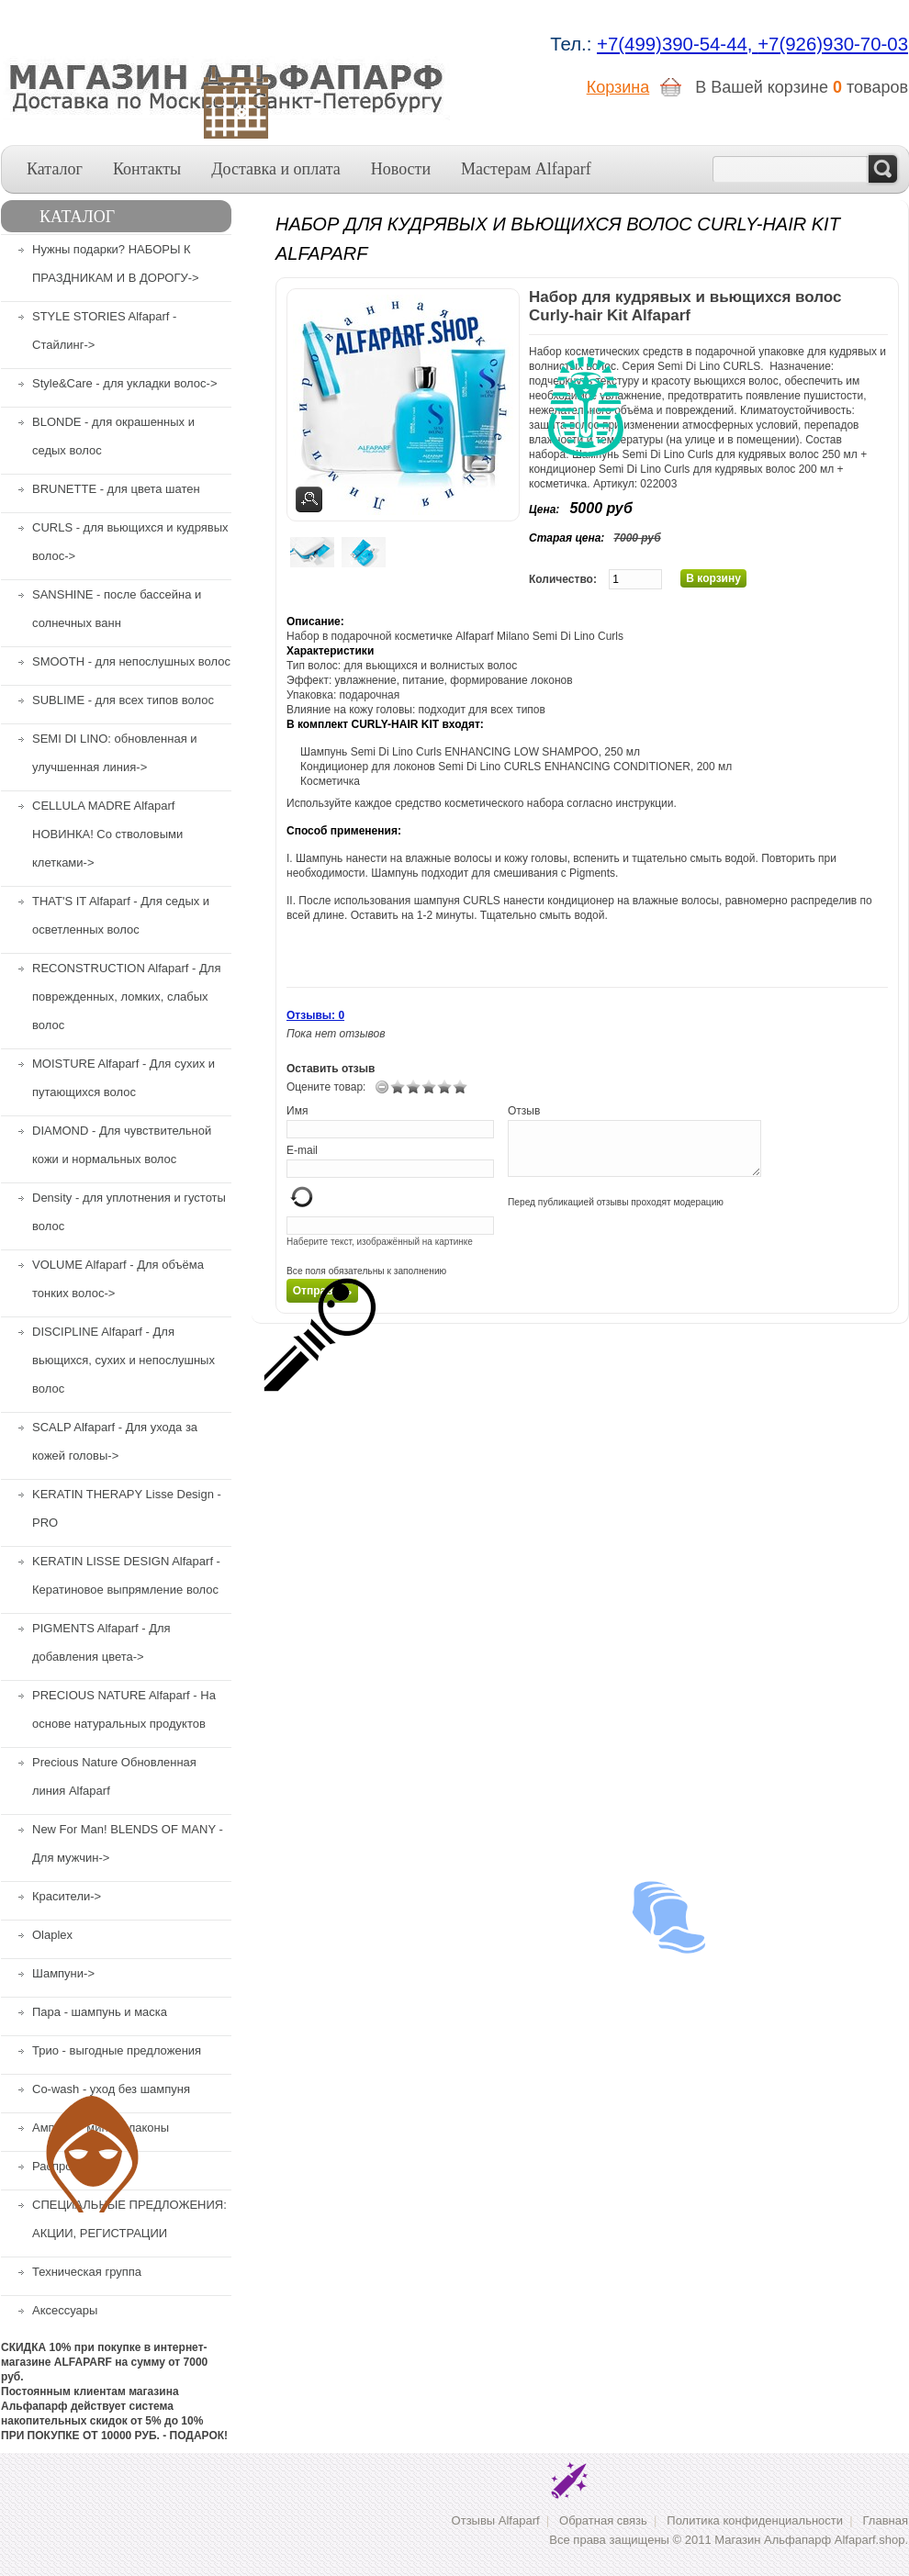 Image resolution: width=909 pixels, height=2576 pixels. What do you see at coordinates (236, 106) in the screenshot?
I see `view or open the calendar` at bounding box center [236, 106].